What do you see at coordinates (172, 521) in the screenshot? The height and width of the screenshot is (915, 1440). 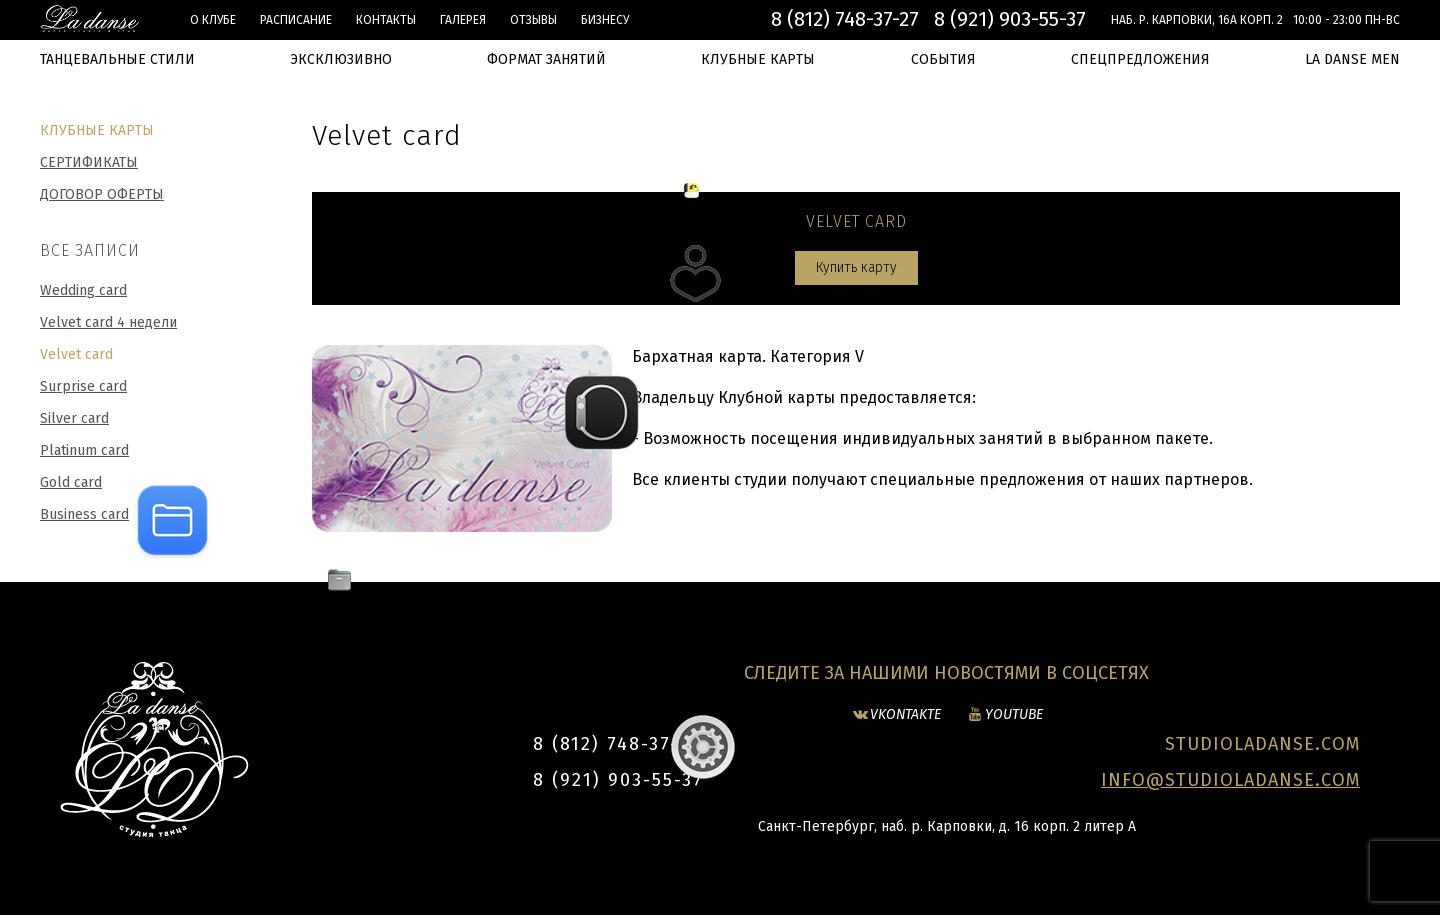 I see `open file manager application` at bounding box center [172, 521].